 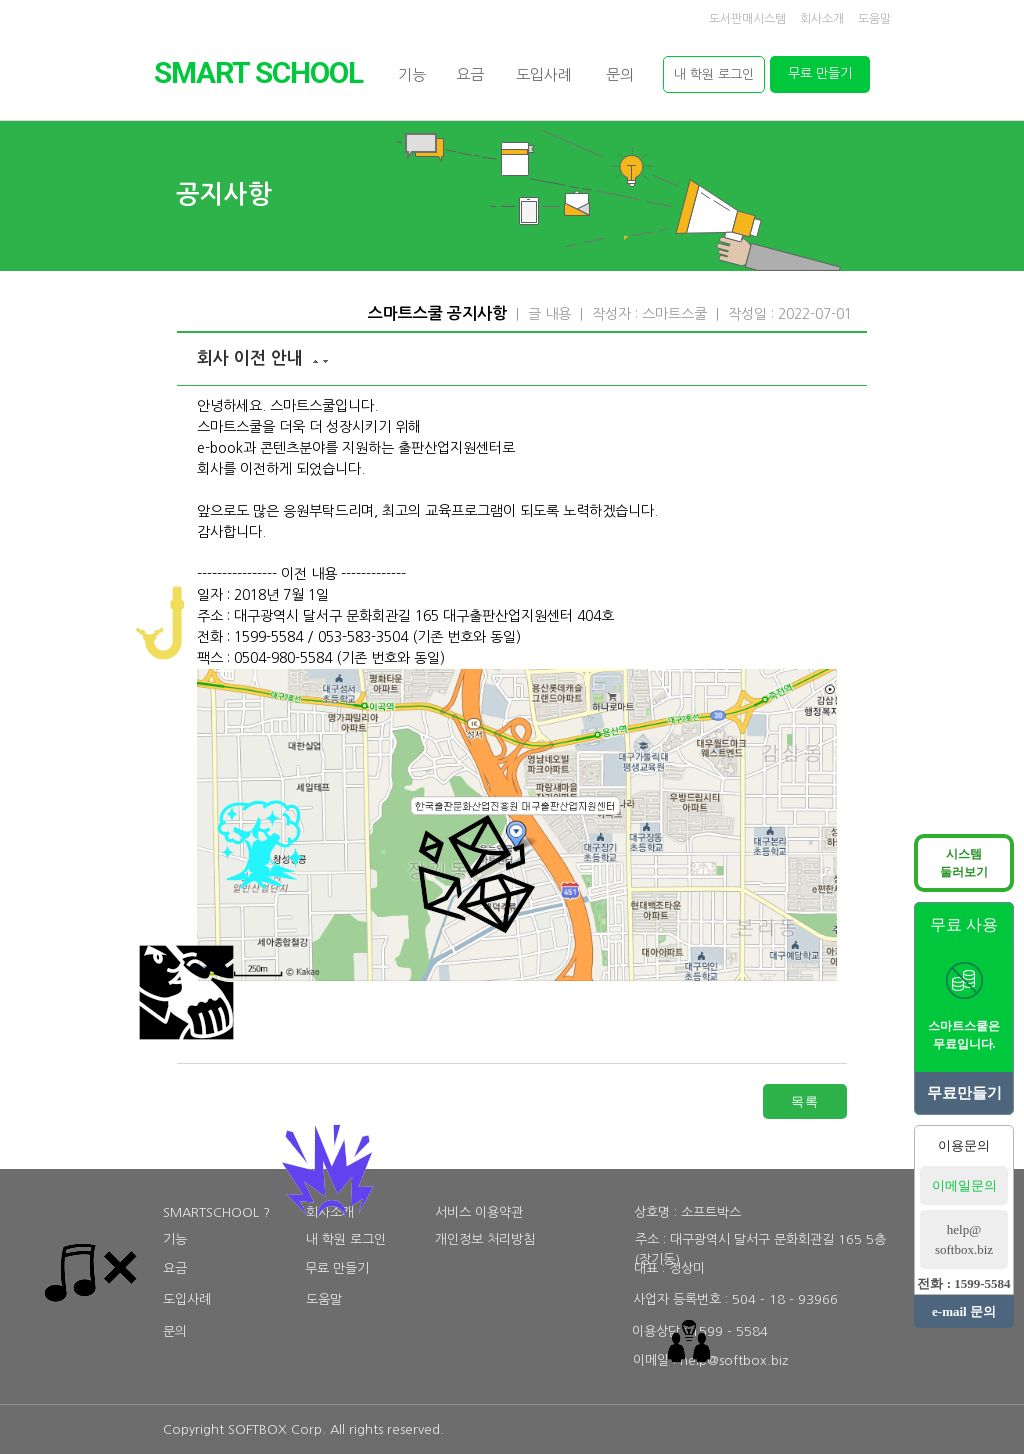 I want to click on start a team brainstorming session, so click(x=689, y=1341).